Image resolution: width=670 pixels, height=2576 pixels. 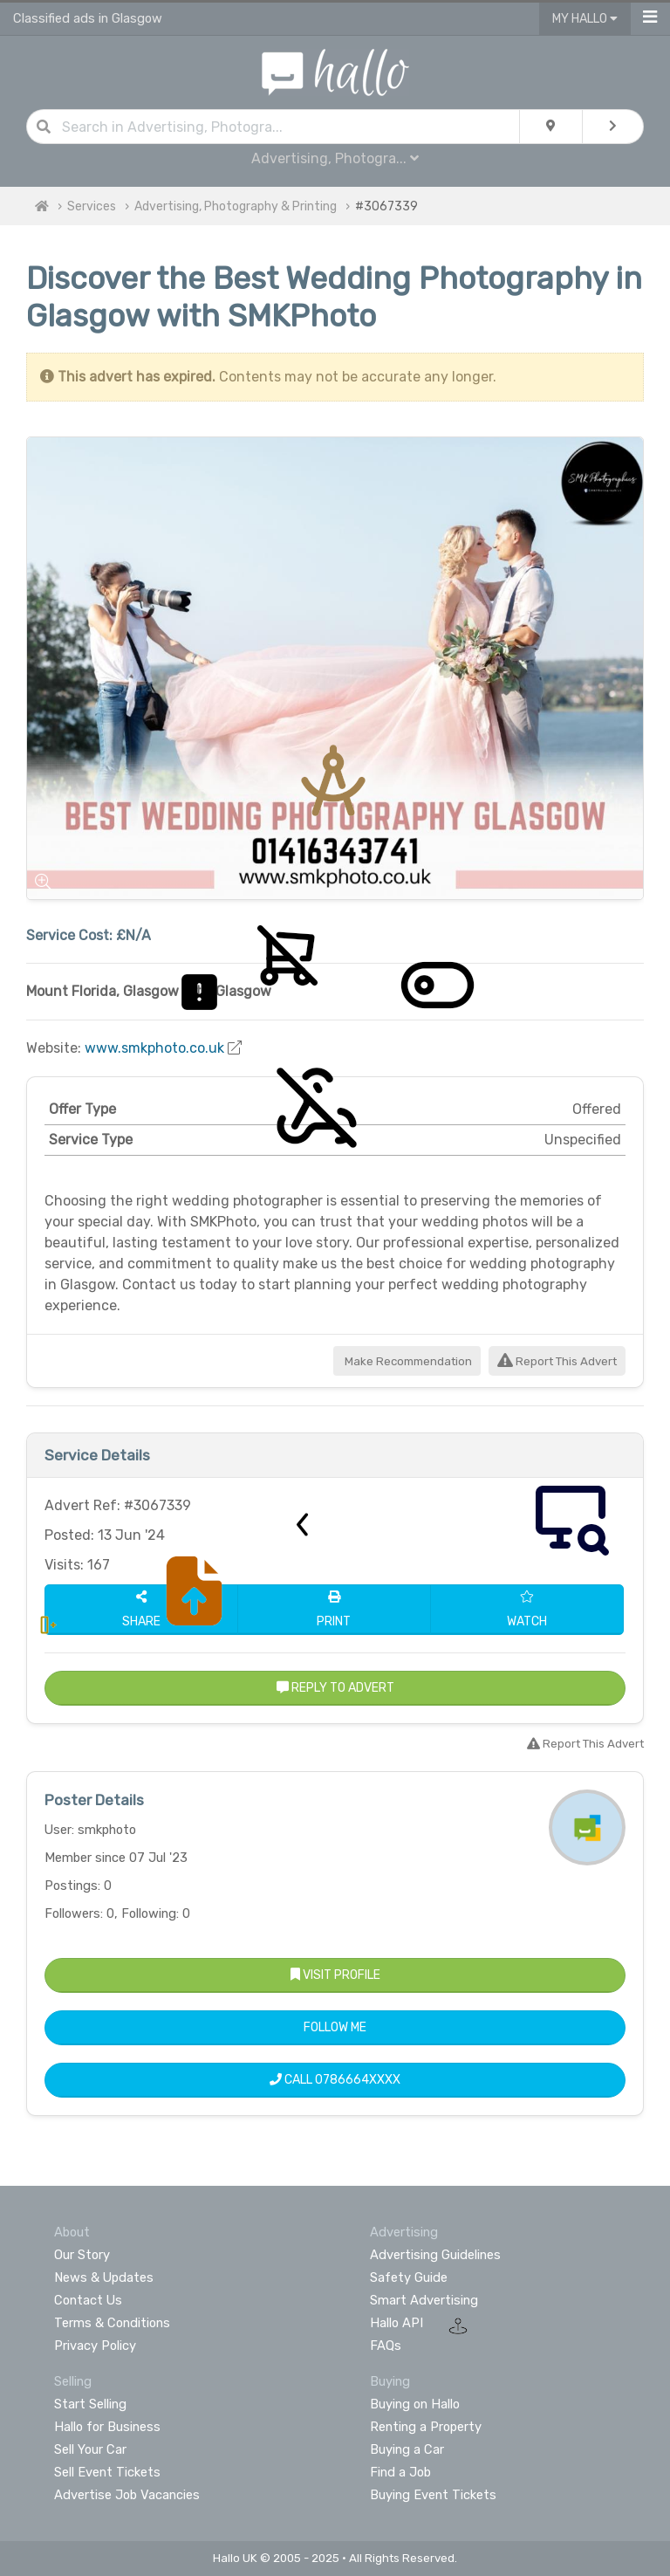 What do you see at coordinates (317, 1108) in the screenshot?
I see `webhook integration disabled` at bounding box center [317, 1108].